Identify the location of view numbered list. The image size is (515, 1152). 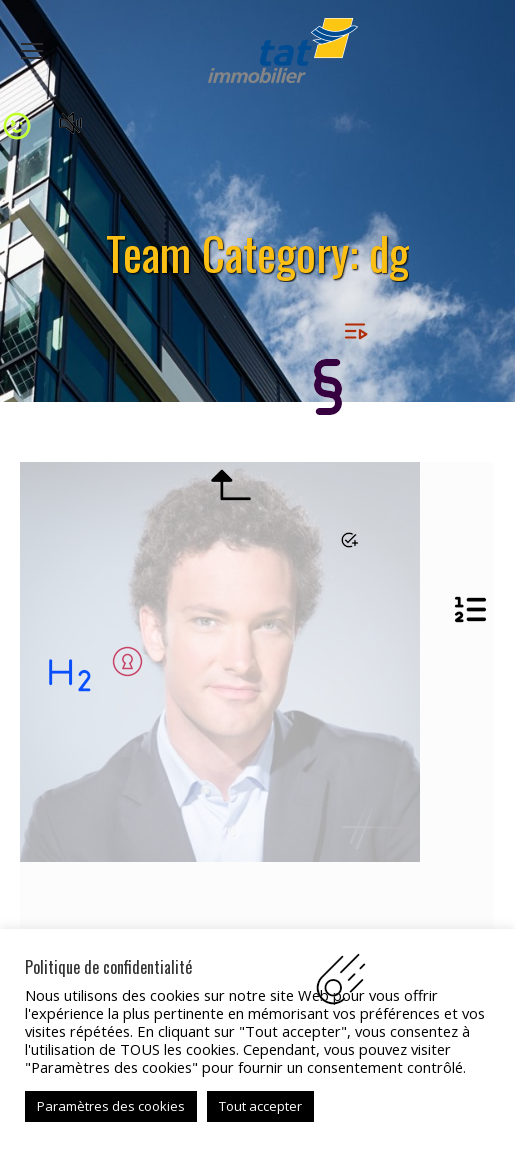
(470, 609).